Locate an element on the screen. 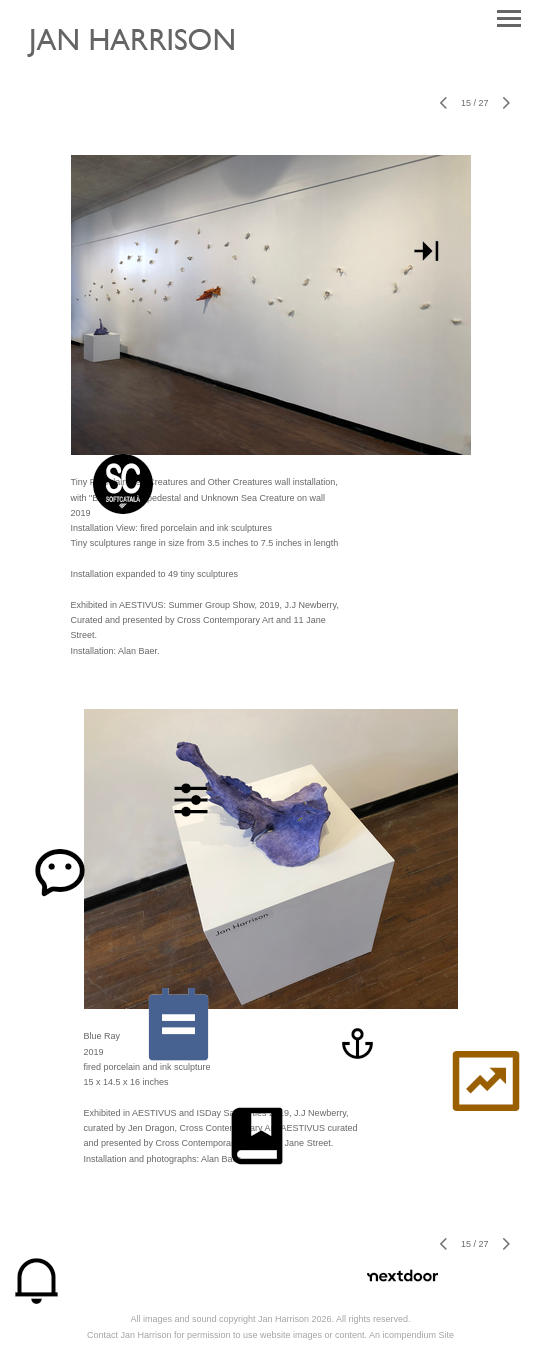 The height and width of the screenshot is (1368, 541). set a fixed anchor point on the map is located at coordinates (357, 1043).